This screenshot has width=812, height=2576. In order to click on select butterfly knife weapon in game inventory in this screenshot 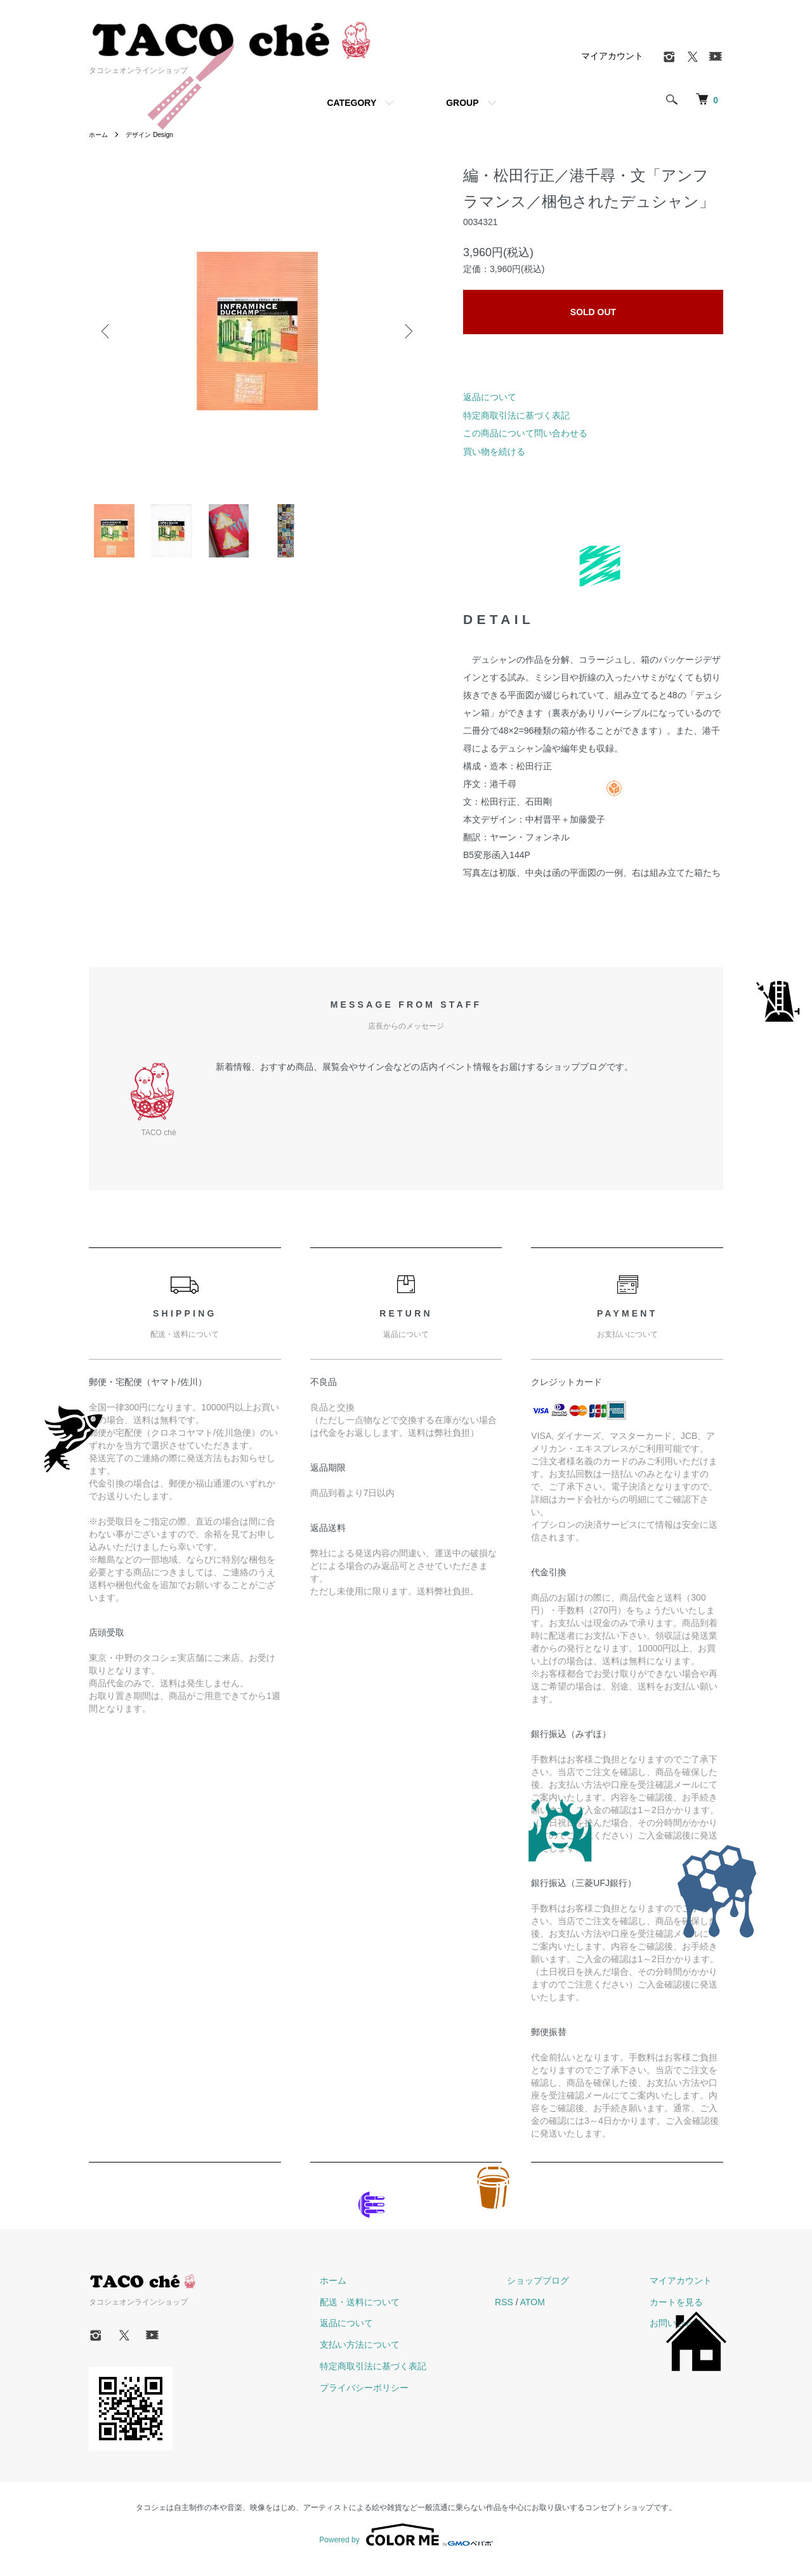, I will do `click(191, 87)`.